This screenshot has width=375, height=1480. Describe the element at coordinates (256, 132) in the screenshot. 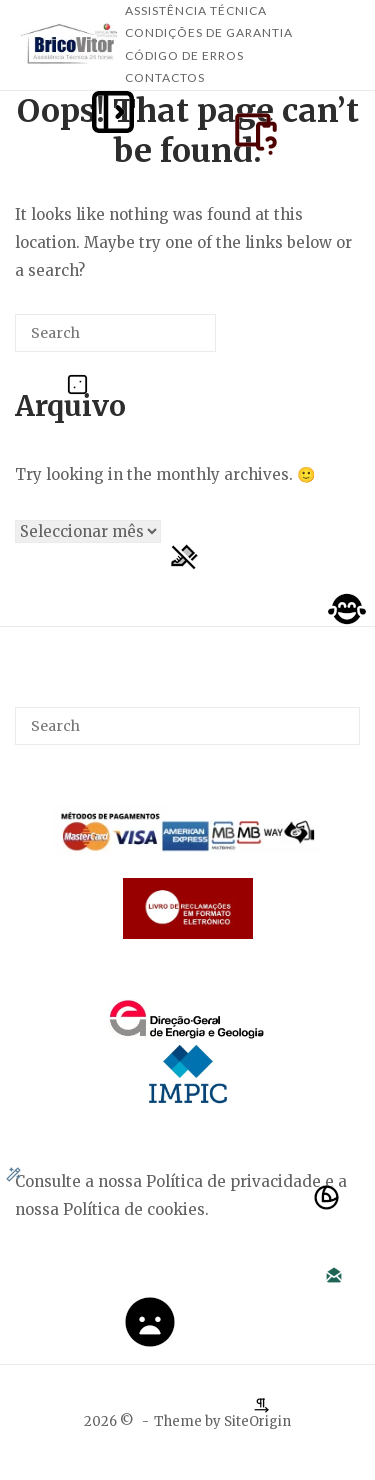

I see `get help with connected devices` at that location.